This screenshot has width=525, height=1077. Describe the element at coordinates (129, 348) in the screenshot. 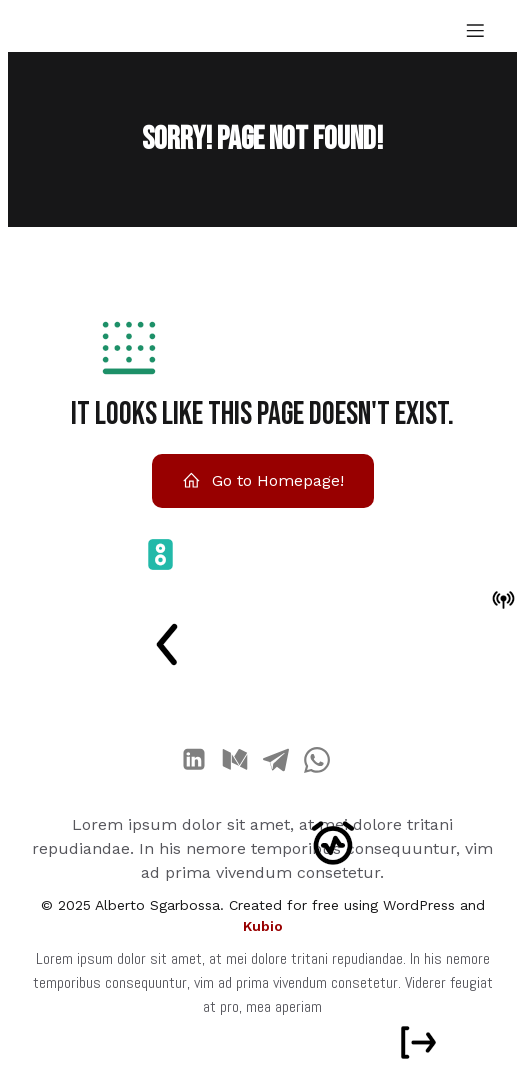

I see `apply border to bottom edge of cell or element` at that location.